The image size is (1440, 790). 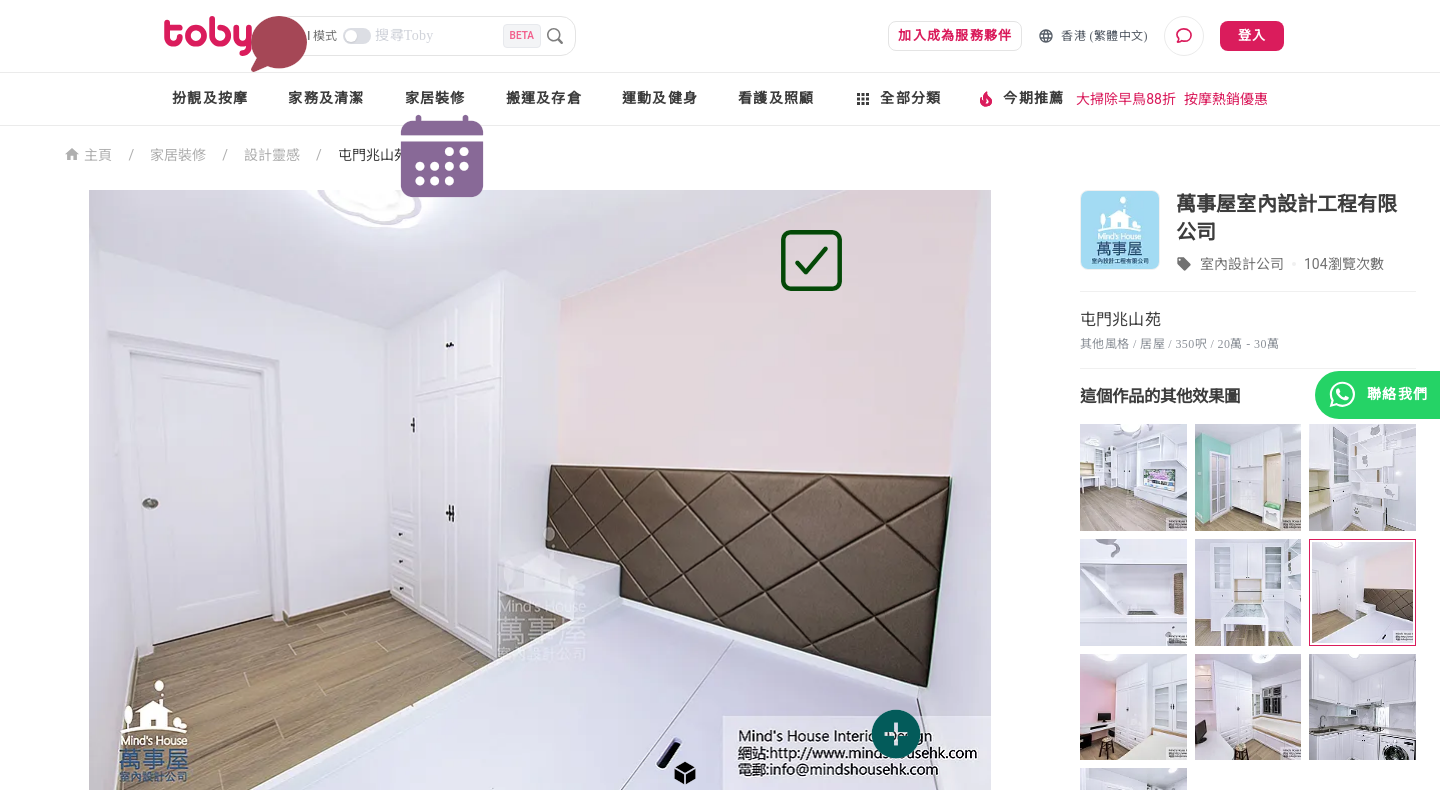 What do you see at coordinates (685, 773) in the screenshot?
I see `view 3D model or object` at bounding box center [685, 773].